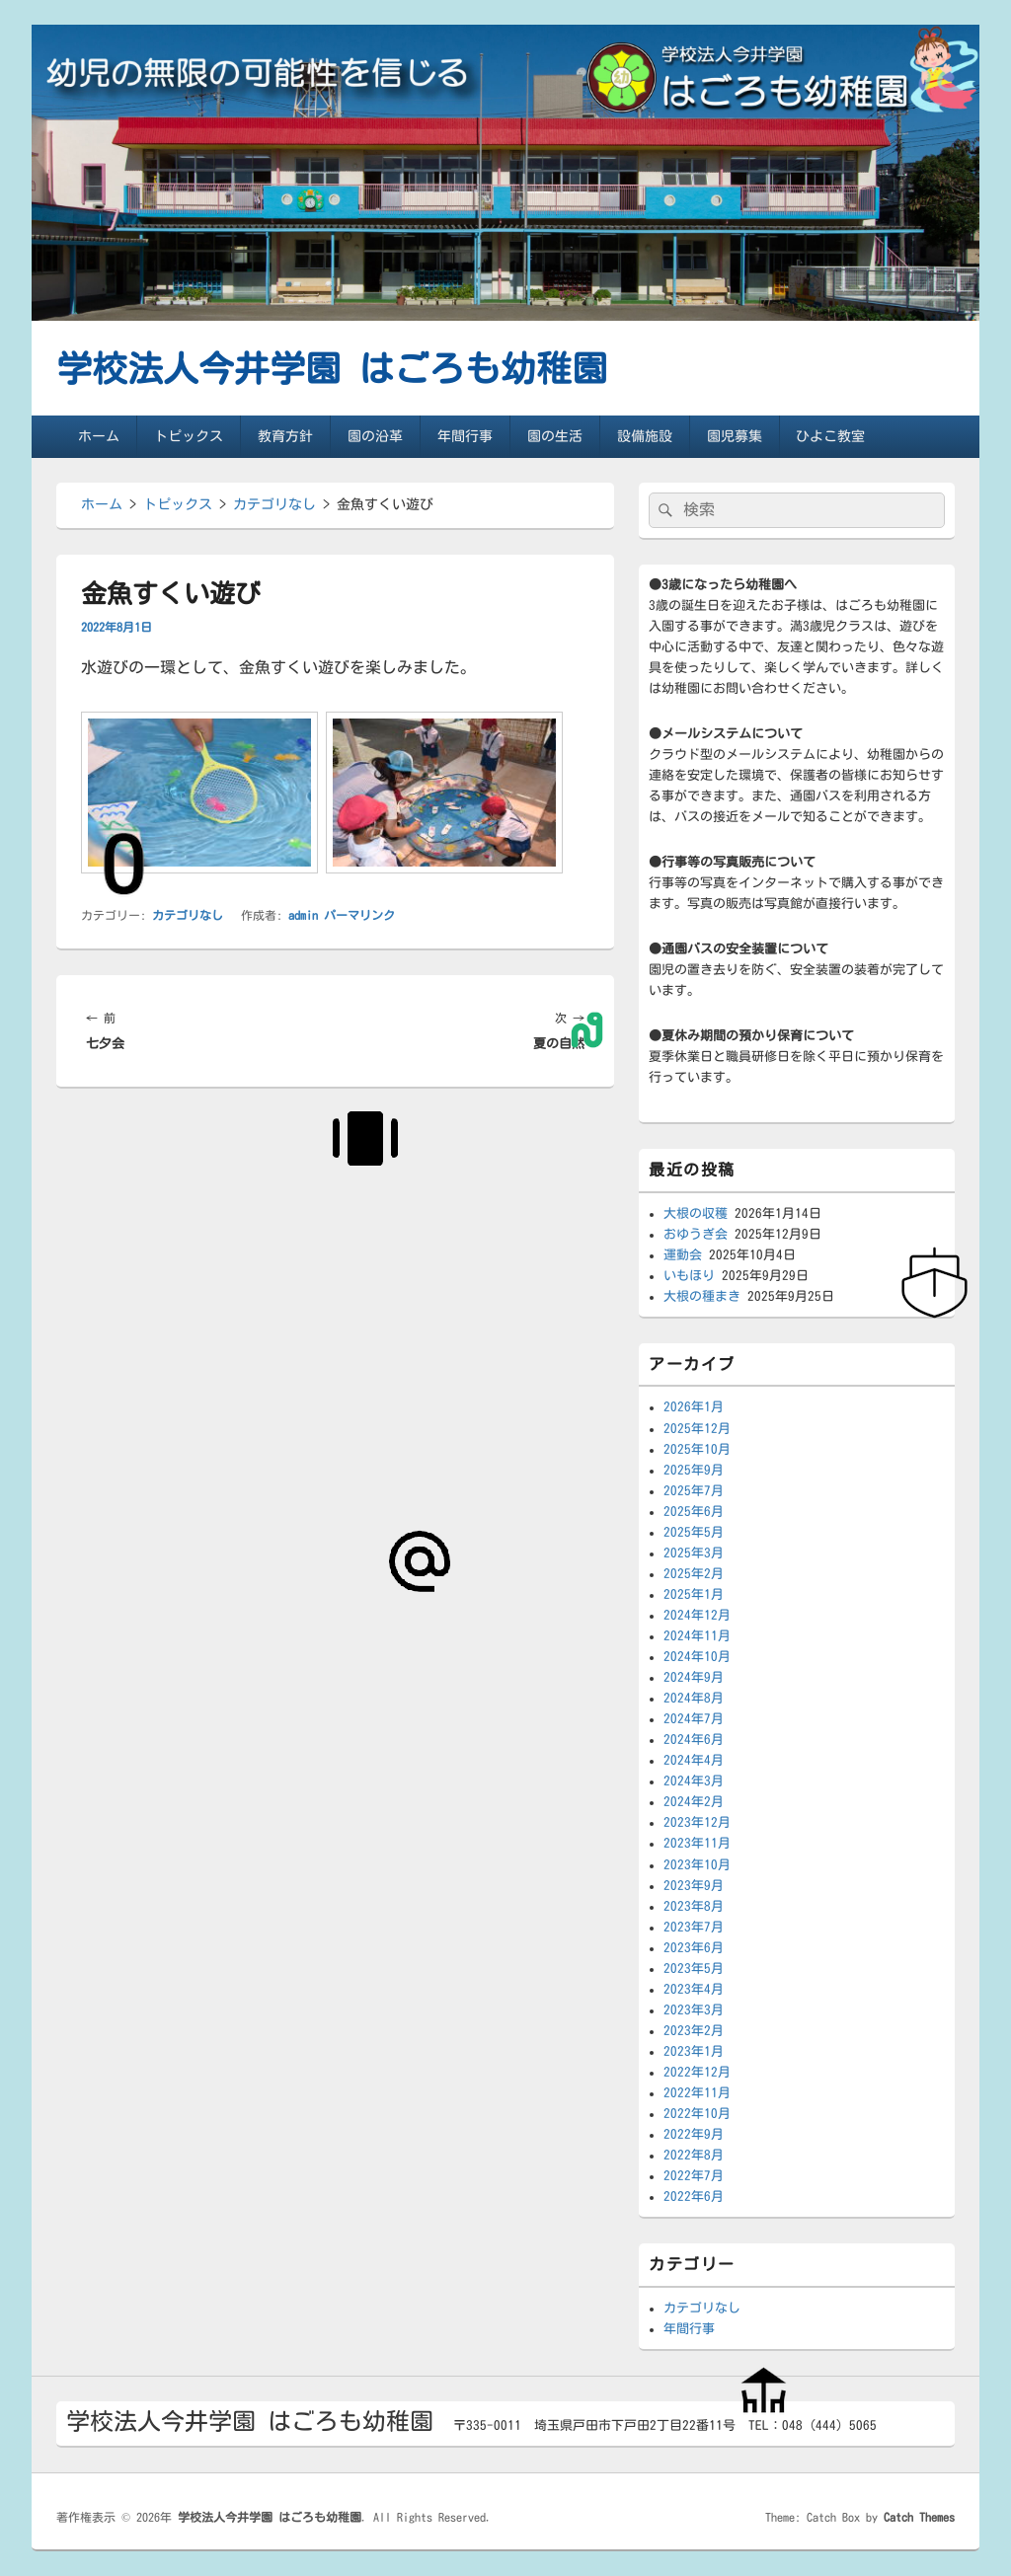  What do you see at coordinates (763, 2389) in the screenshot?
I see `access outdoor deck or patio settings` at bounding box center [763, 2389].